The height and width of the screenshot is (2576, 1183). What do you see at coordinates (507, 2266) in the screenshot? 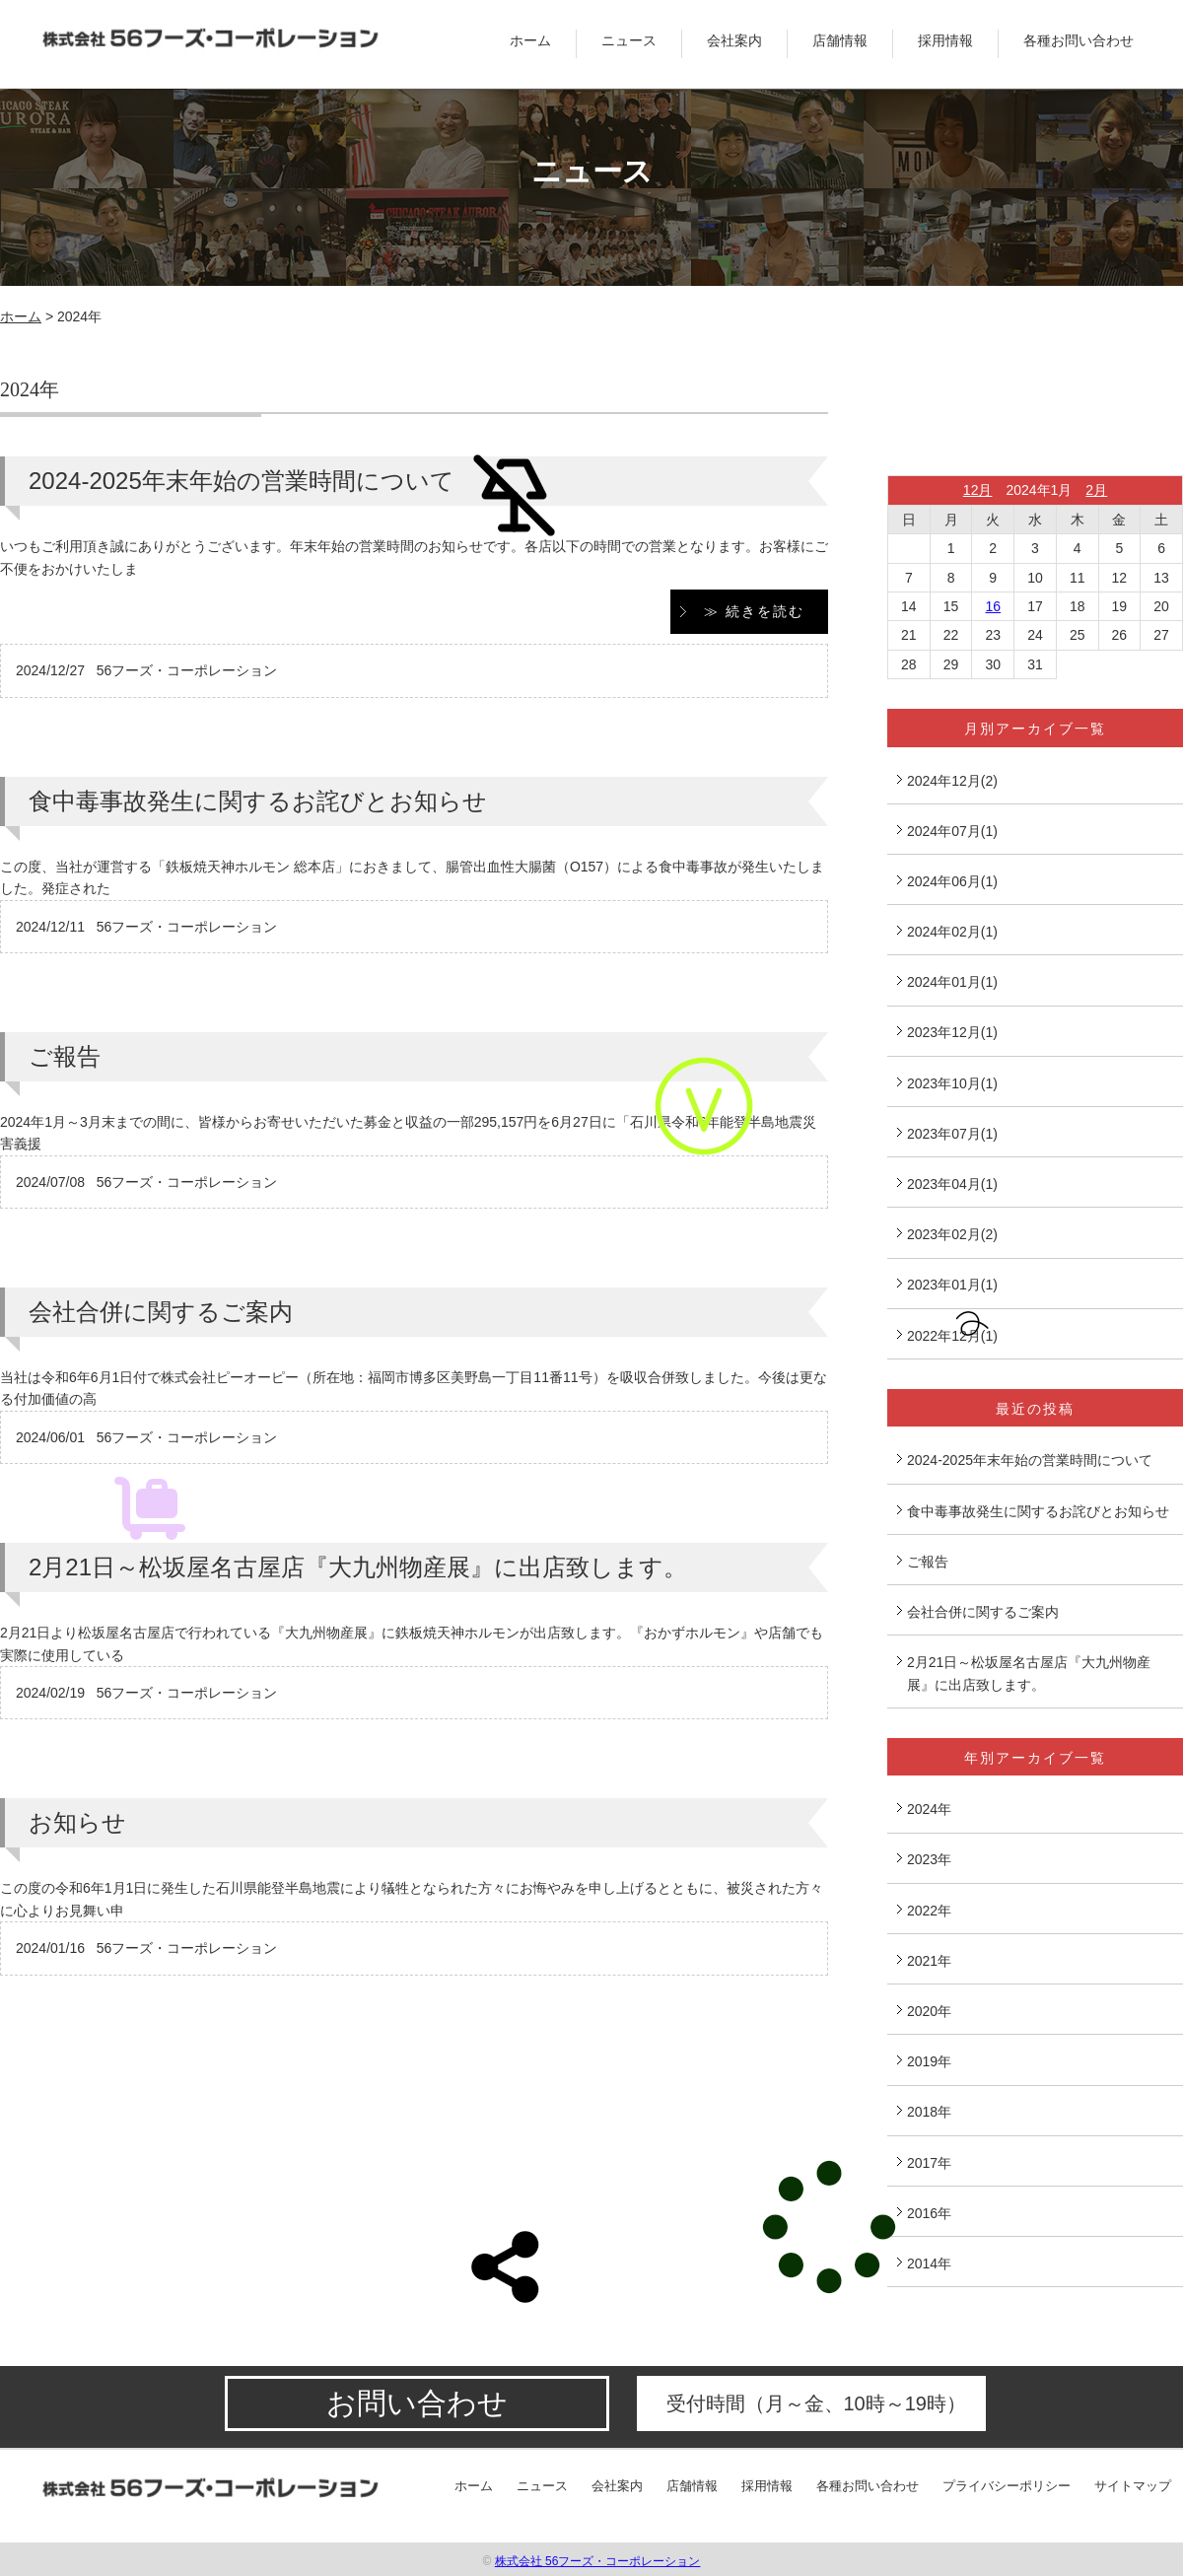
I see `share content with others` at bounding box center [507, 2266].